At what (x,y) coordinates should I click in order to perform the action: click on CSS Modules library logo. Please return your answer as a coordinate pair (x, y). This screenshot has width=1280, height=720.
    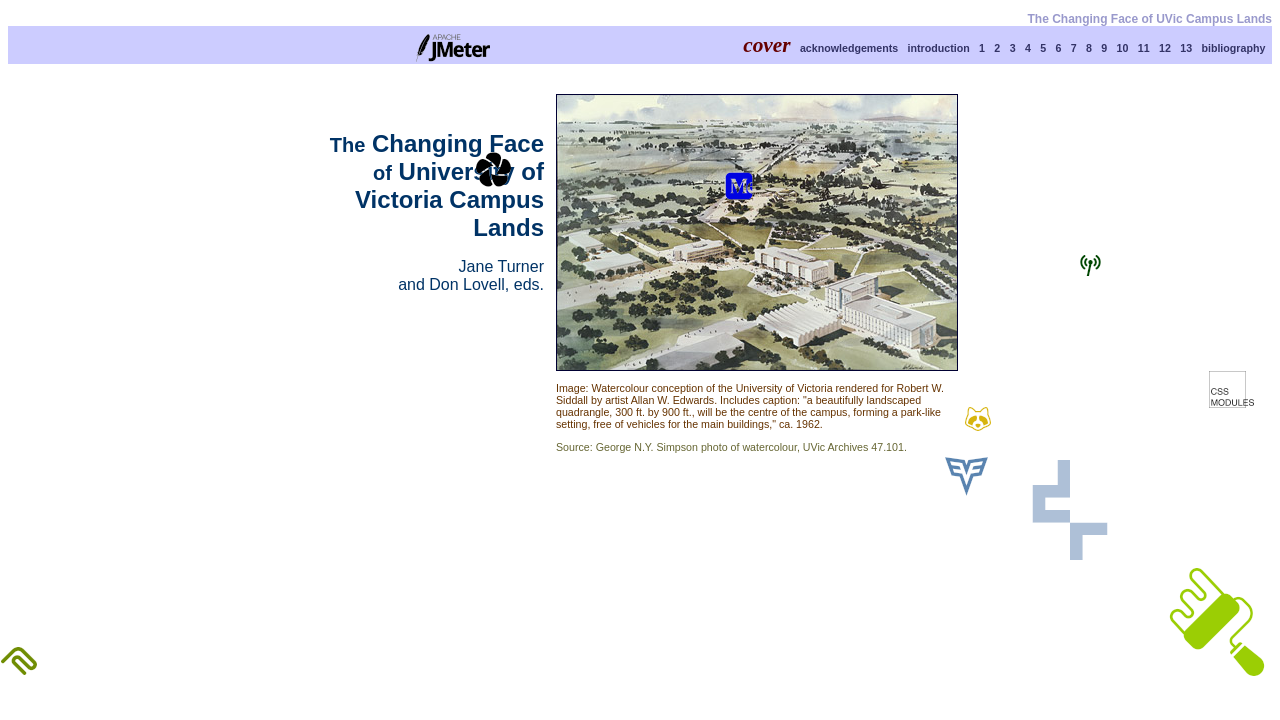
    Looking at the image, I should click on (1231, 389).